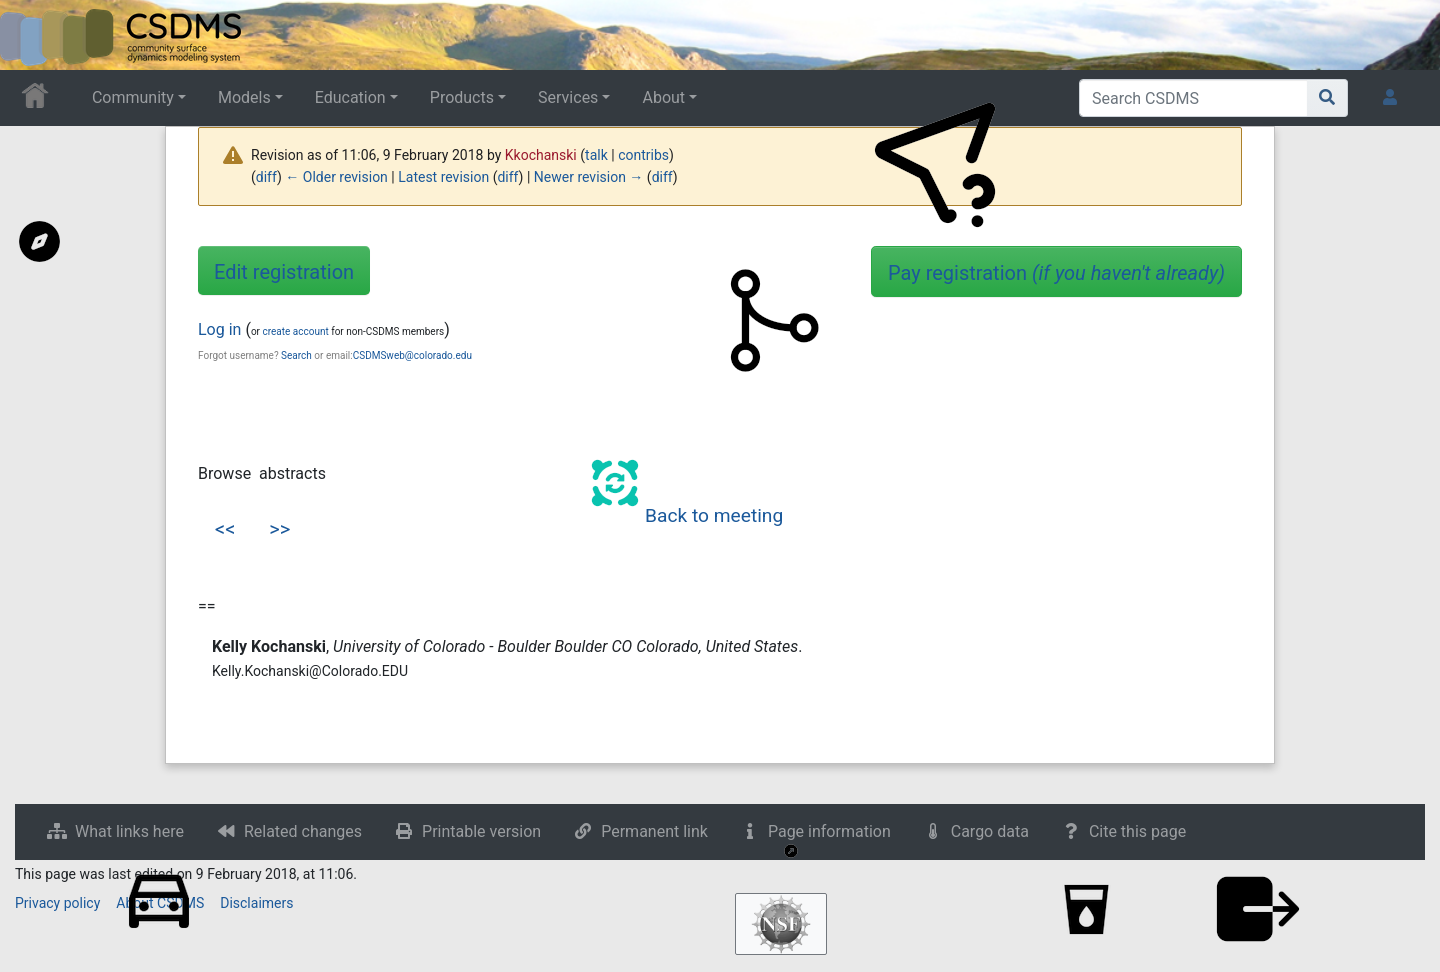  What do you see at coordinates (615, 483) in the screenshot?
I see `sync or refresh group members` at bounding box center [615, 483].